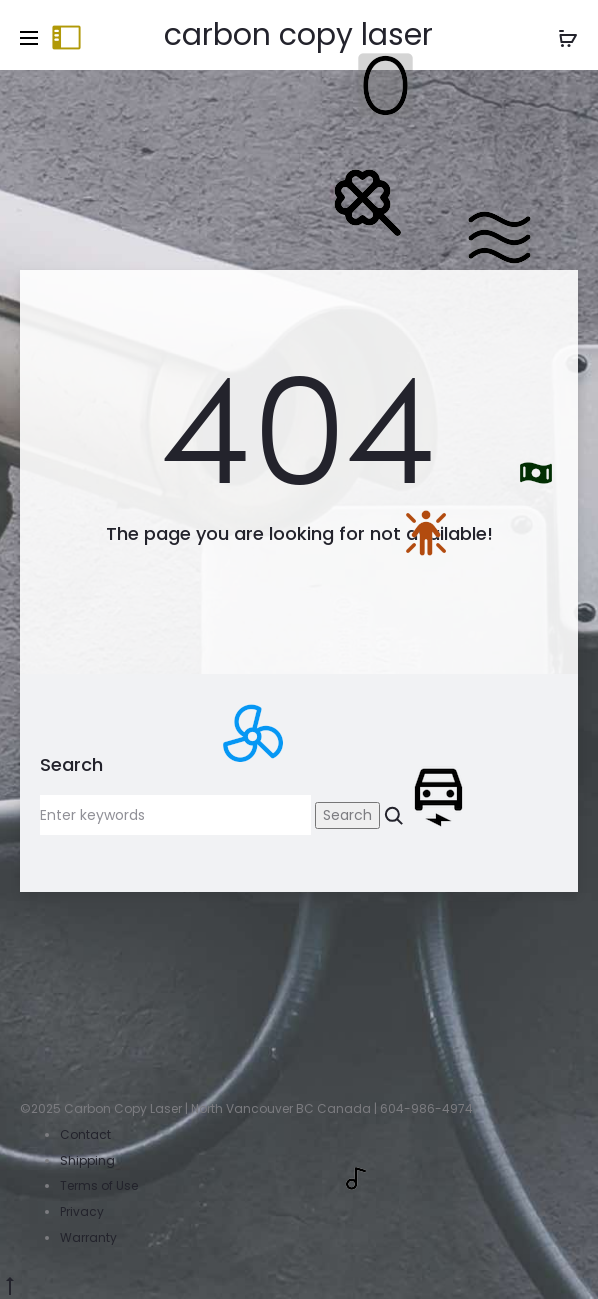  I want to click on adjust fan or ventilation settings, so click(252, 736).